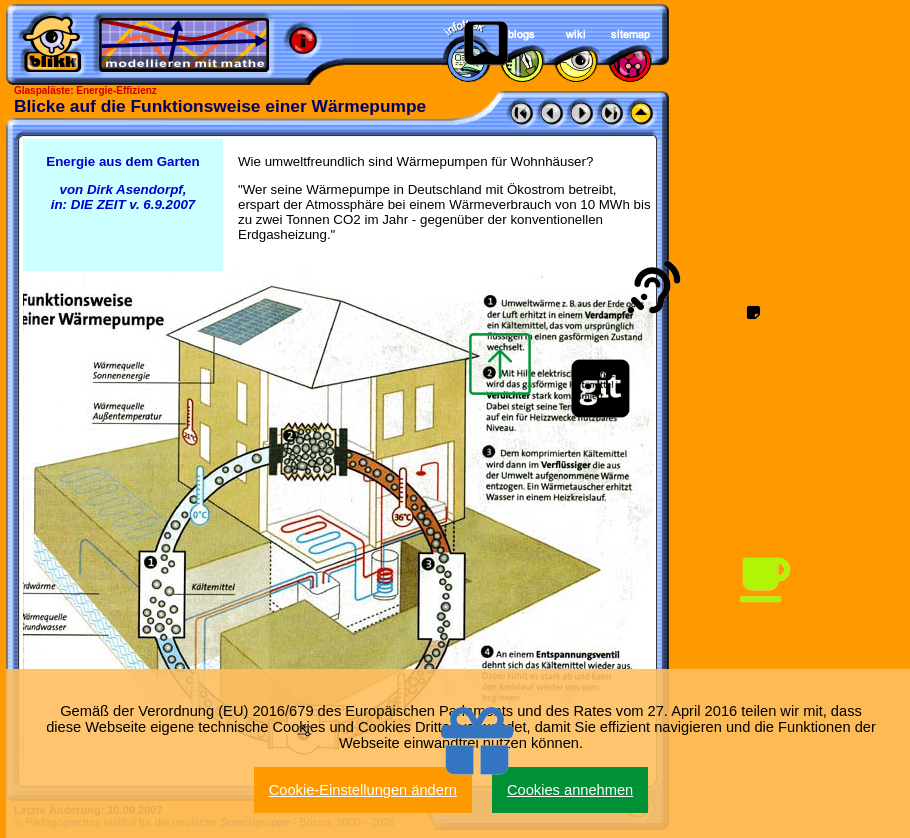 The width and height of the screenshot is (910, 838). I want to click on git version control logo, so click(600, 388).